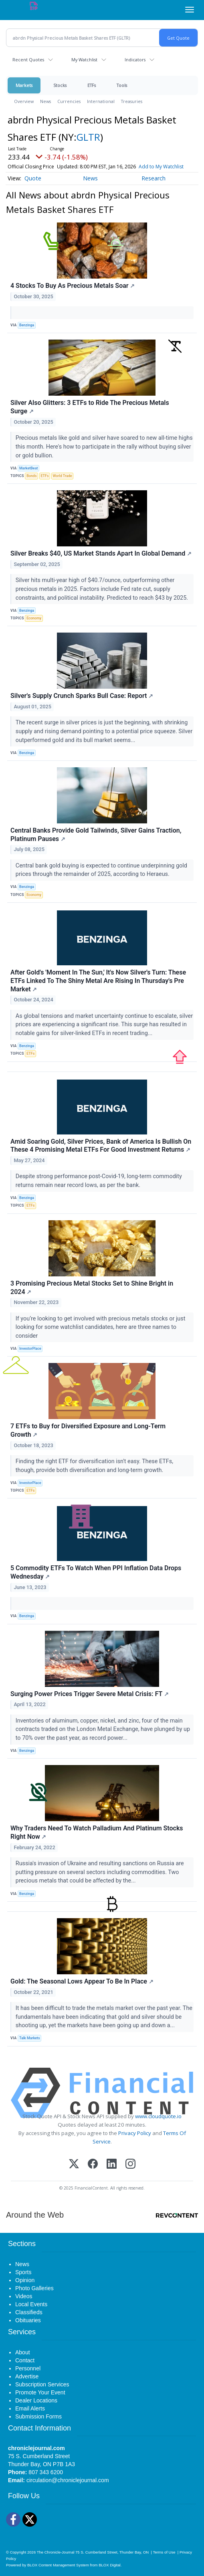 This screenshot has width=204, height=2576. What do you see at coordinates (34, 6) in the screenshot?
I see `compress files into a zip archive` at bounding box center [34, 6].